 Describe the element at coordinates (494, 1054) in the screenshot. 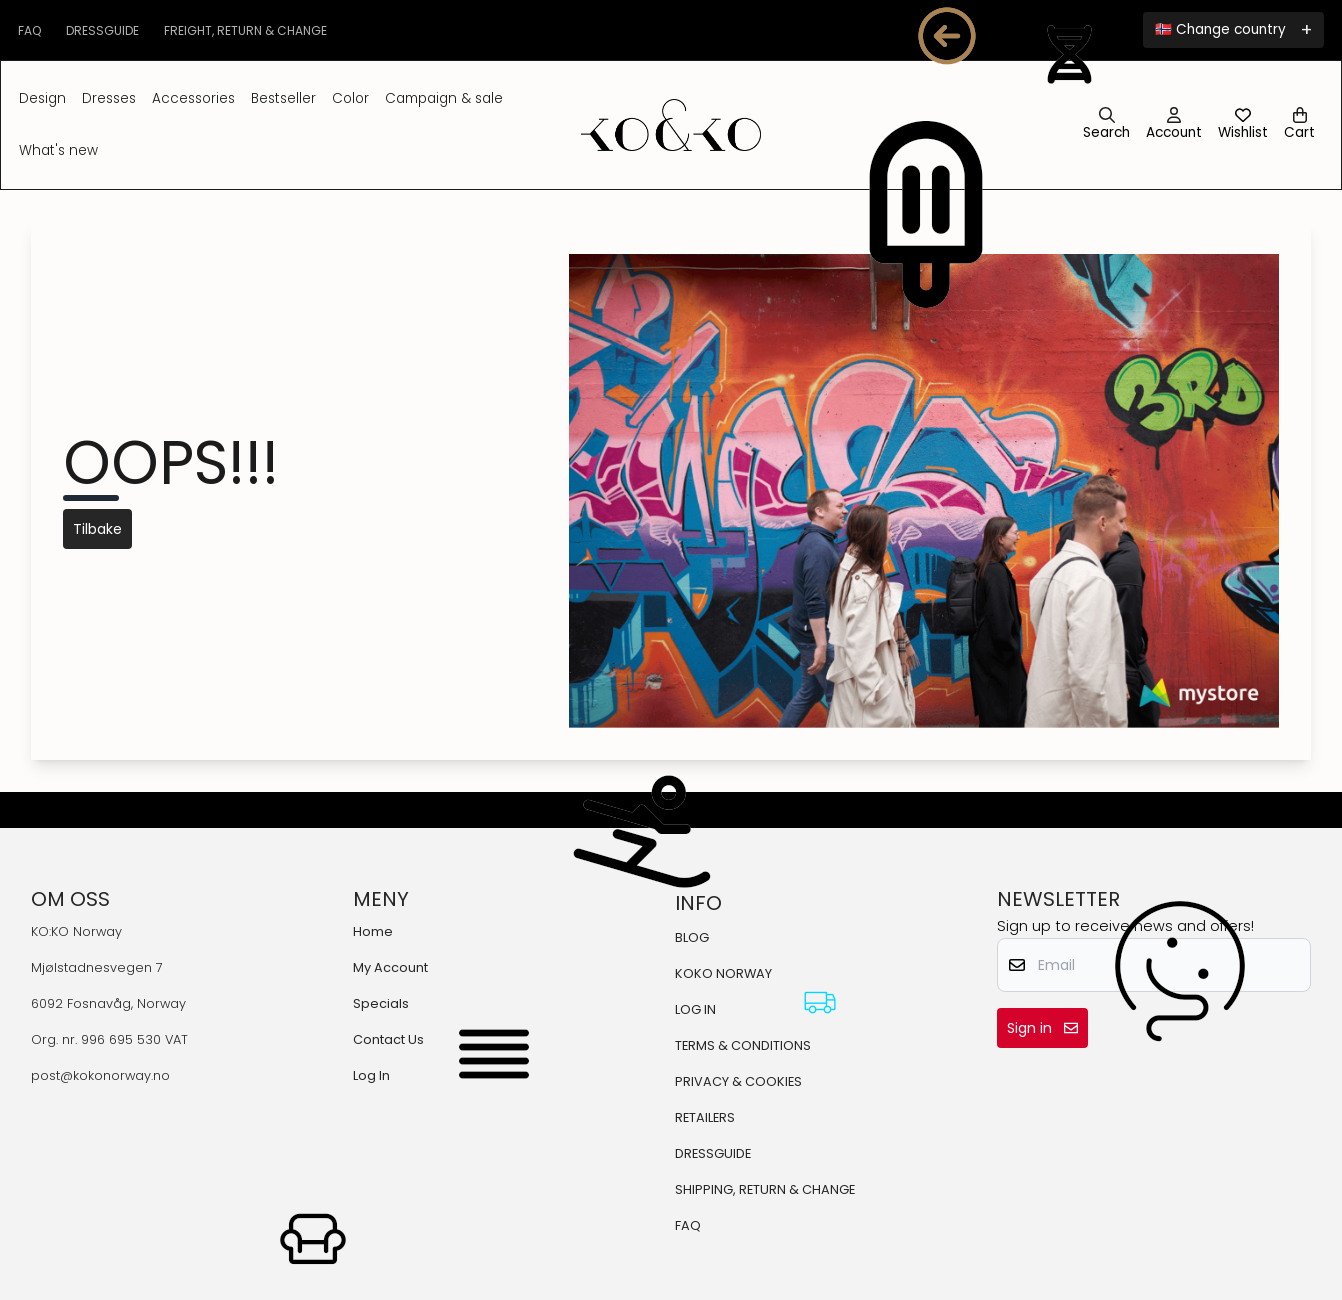

I see `justify text alignment` at that location.